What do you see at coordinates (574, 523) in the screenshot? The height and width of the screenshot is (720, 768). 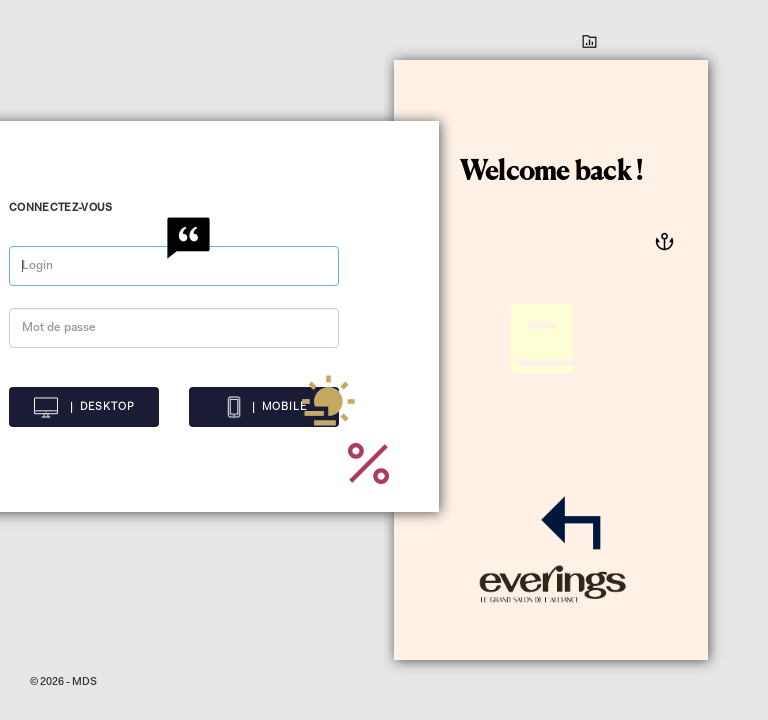 I see `reply to a message` at bounding box center [574, 523].